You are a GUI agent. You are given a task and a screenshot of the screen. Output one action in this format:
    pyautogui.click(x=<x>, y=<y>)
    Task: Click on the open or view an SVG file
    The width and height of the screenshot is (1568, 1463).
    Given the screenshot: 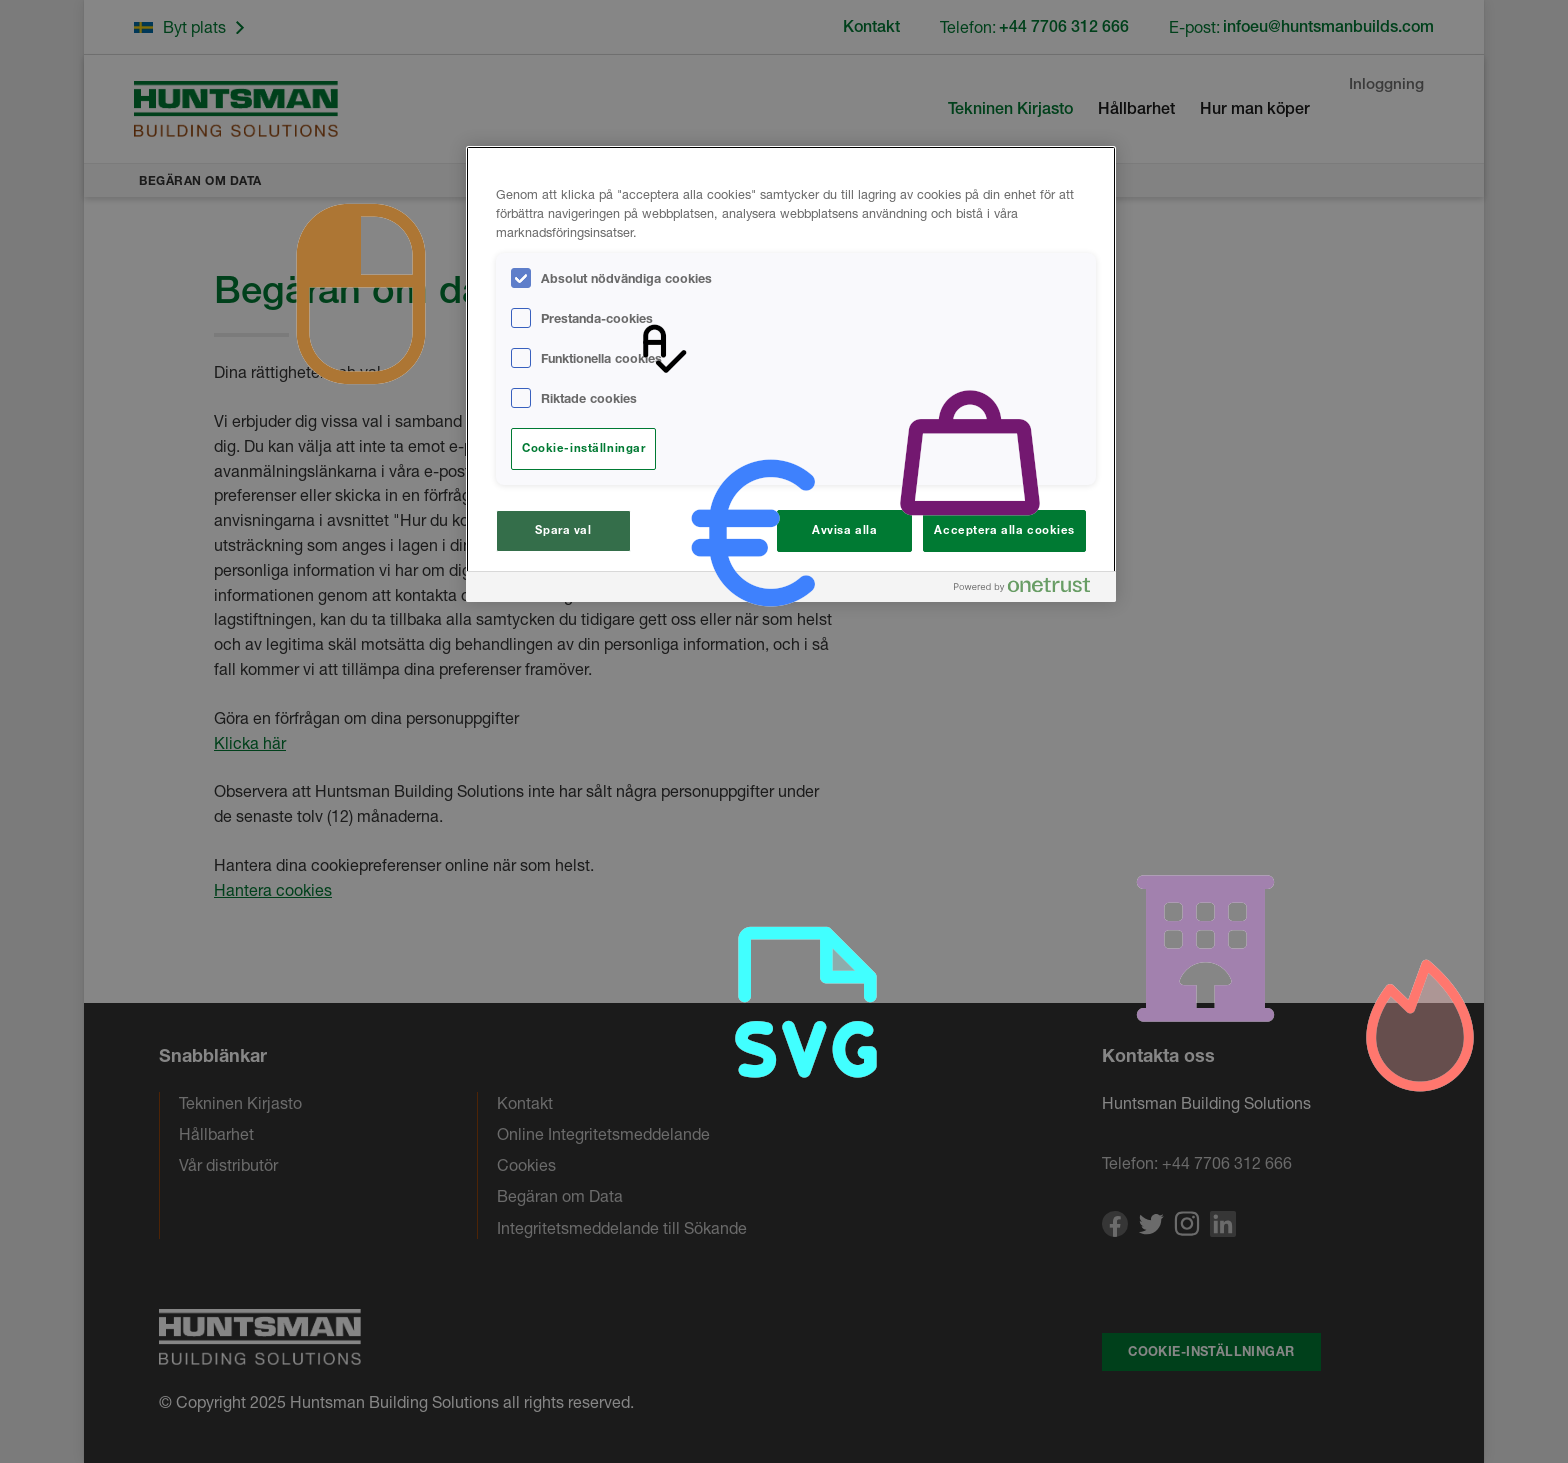 What is the action you would take?
    pyautogui.click(x=807, y=1008)
    